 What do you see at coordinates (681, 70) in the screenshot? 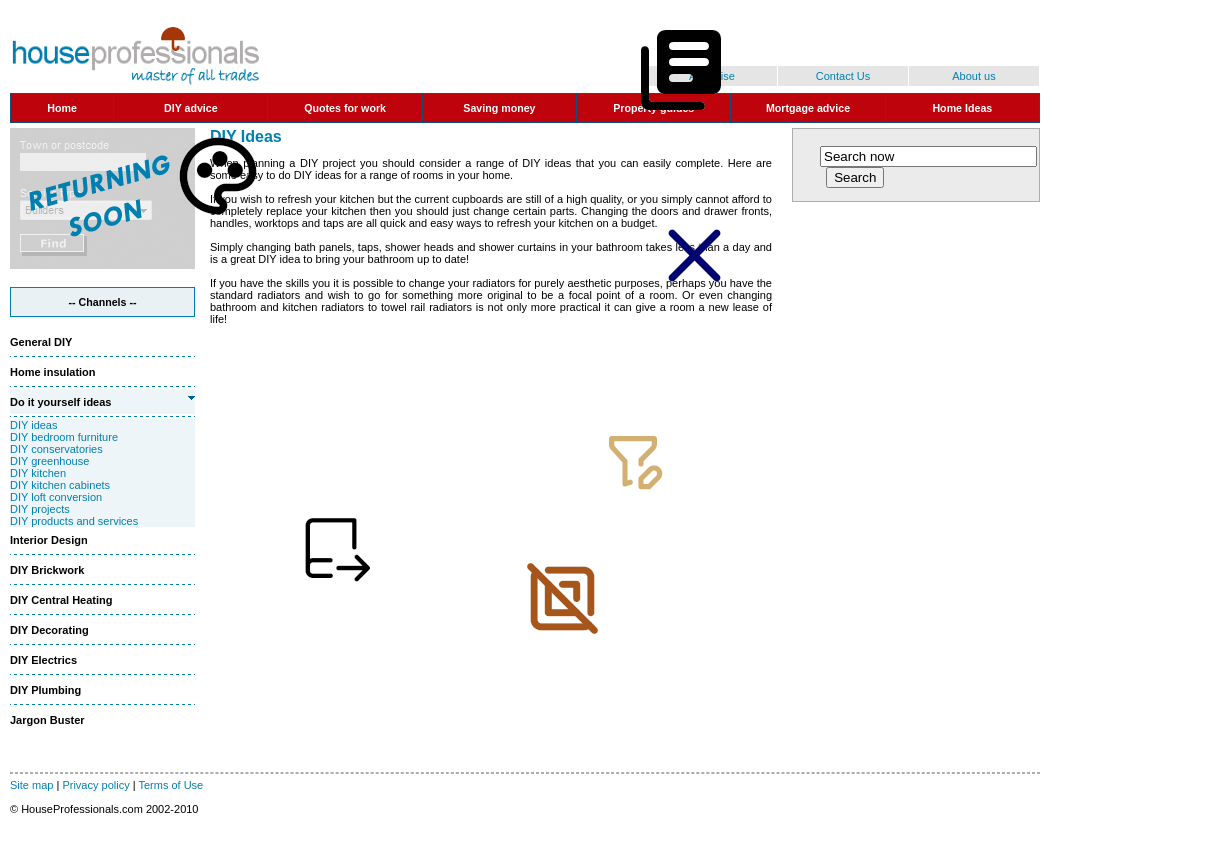
I see `access your document library` at bounding box center [681, 70].